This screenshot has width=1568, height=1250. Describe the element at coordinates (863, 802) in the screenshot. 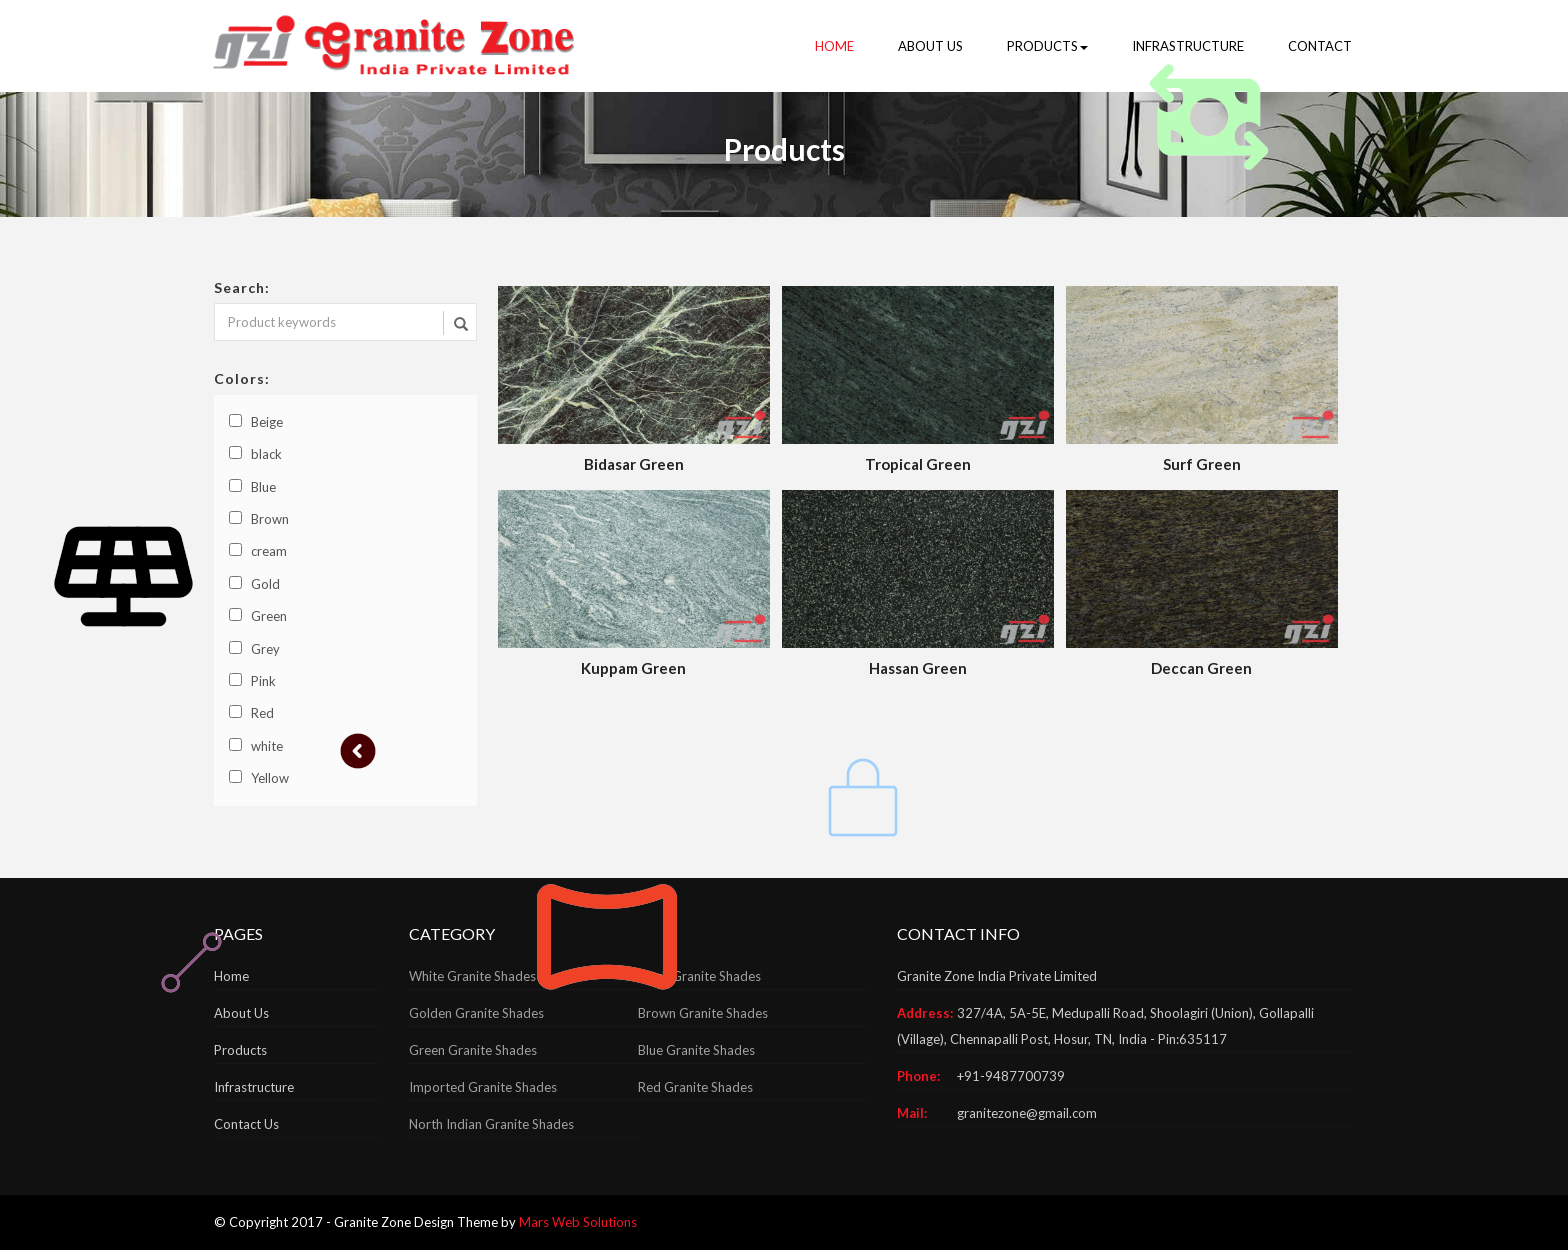

I see `lock or secure this item` at that location.